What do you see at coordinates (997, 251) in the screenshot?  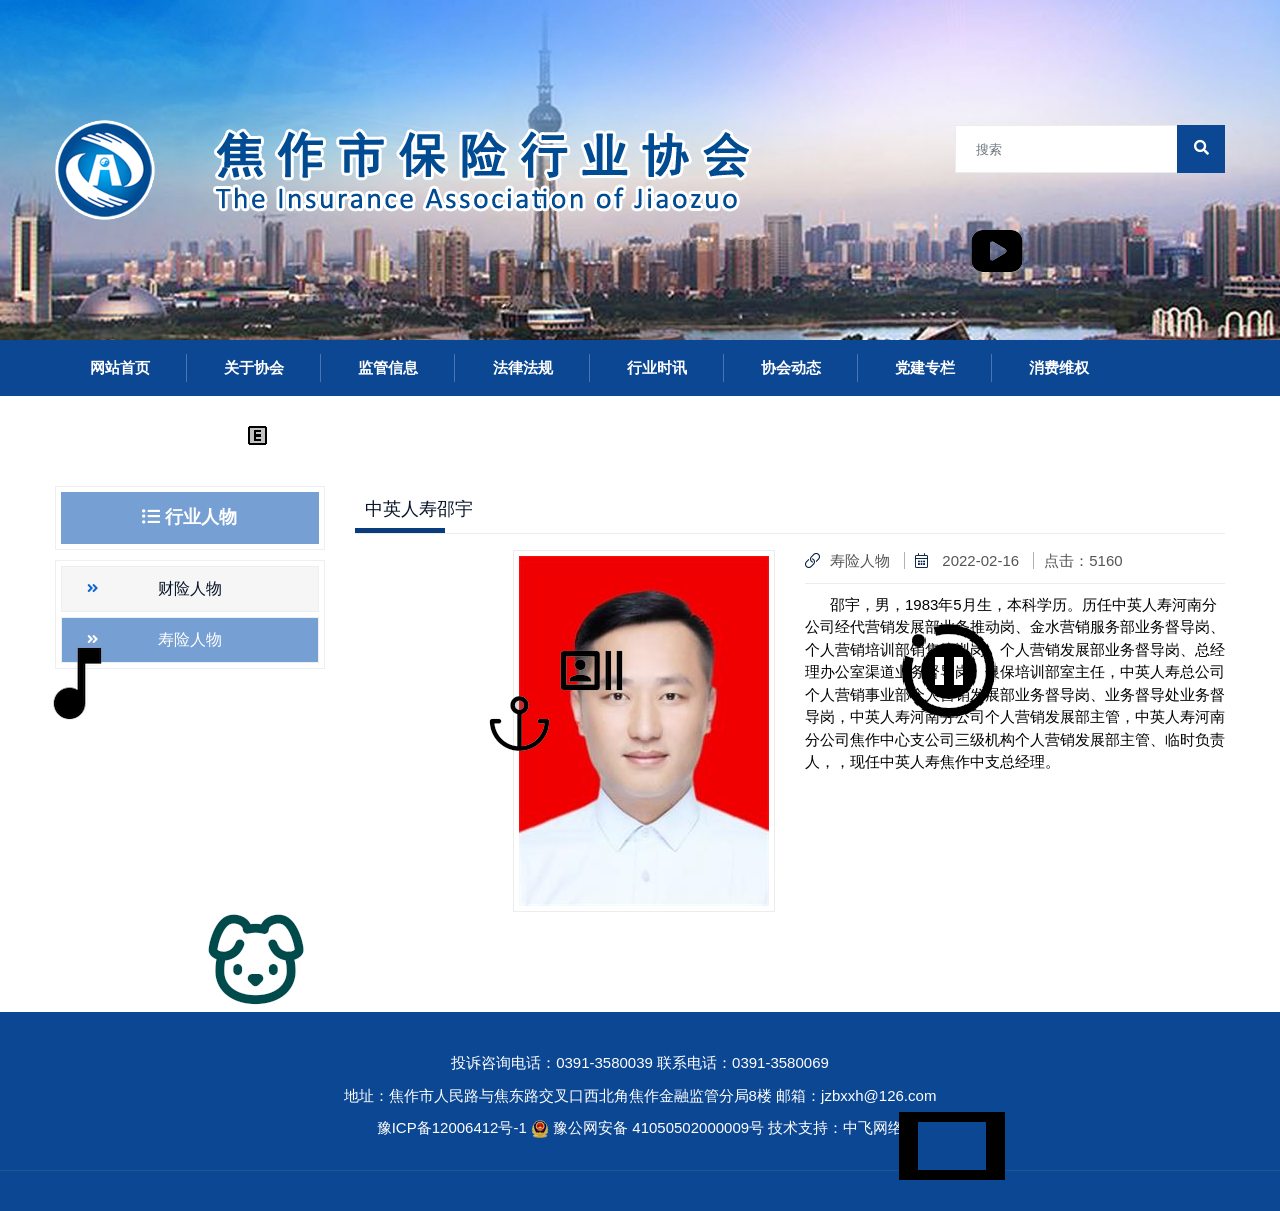 I see `open YouTube` at bounding box center [997, 251].